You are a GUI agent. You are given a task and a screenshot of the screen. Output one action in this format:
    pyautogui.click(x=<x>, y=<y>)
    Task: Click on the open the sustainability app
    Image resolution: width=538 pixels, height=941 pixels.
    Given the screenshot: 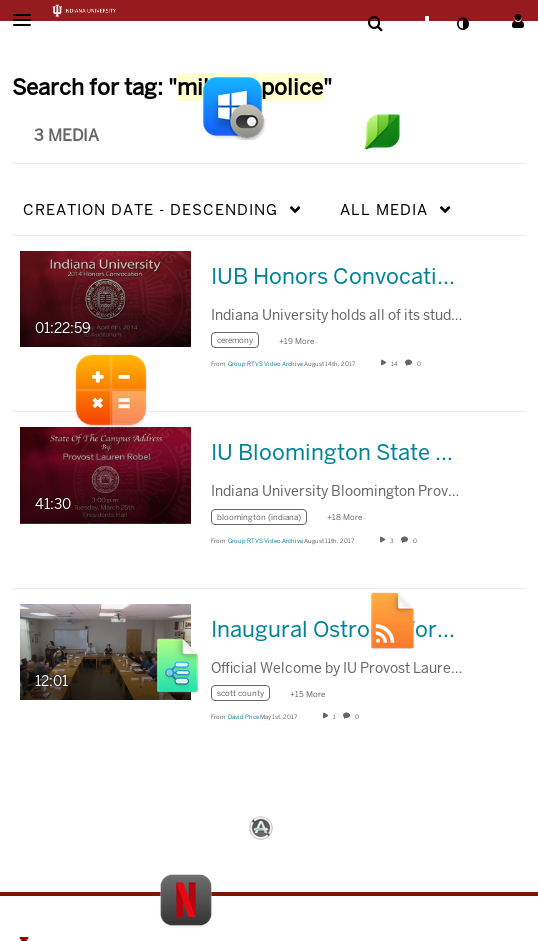 What is the action you would take?
    pyautogui.click(x=383, y=131)
    